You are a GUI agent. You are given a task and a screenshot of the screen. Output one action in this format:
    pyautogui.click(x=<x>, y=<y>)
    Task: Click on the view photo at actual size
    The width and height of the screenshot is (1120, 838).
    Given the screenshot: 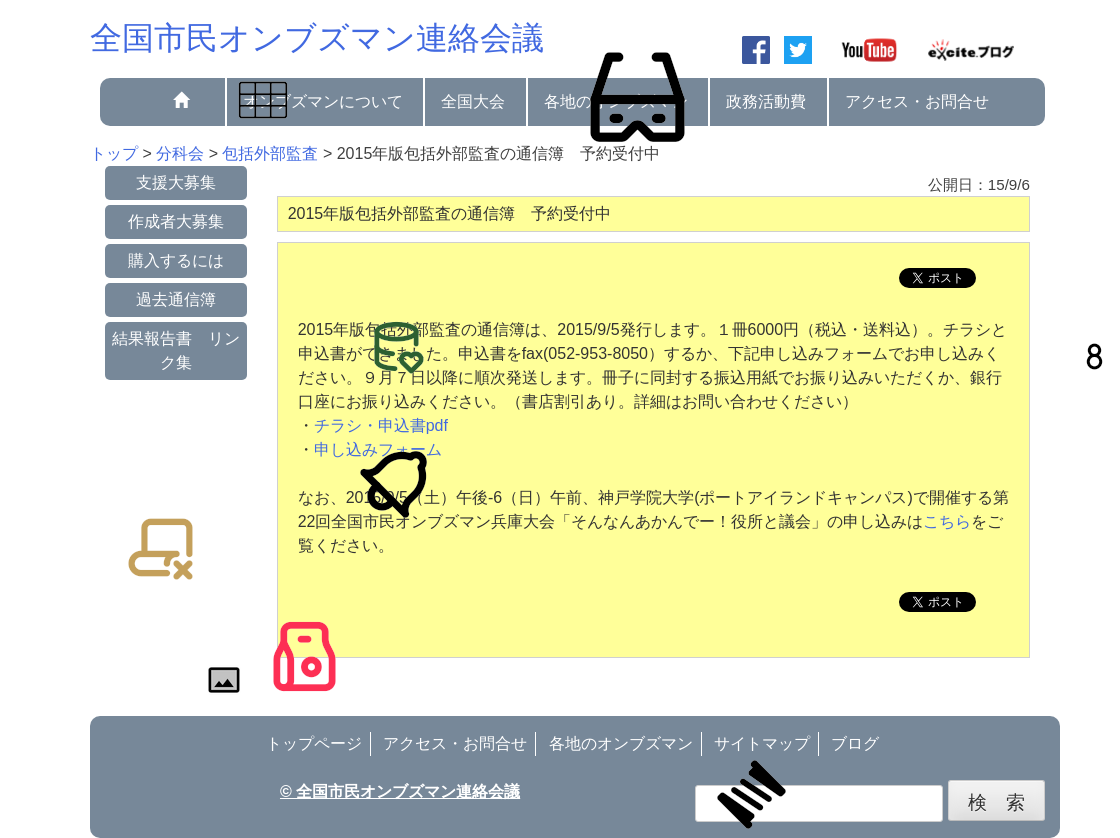 What is the action you would take?
    pyautogui.click(x=224, y=680)
    